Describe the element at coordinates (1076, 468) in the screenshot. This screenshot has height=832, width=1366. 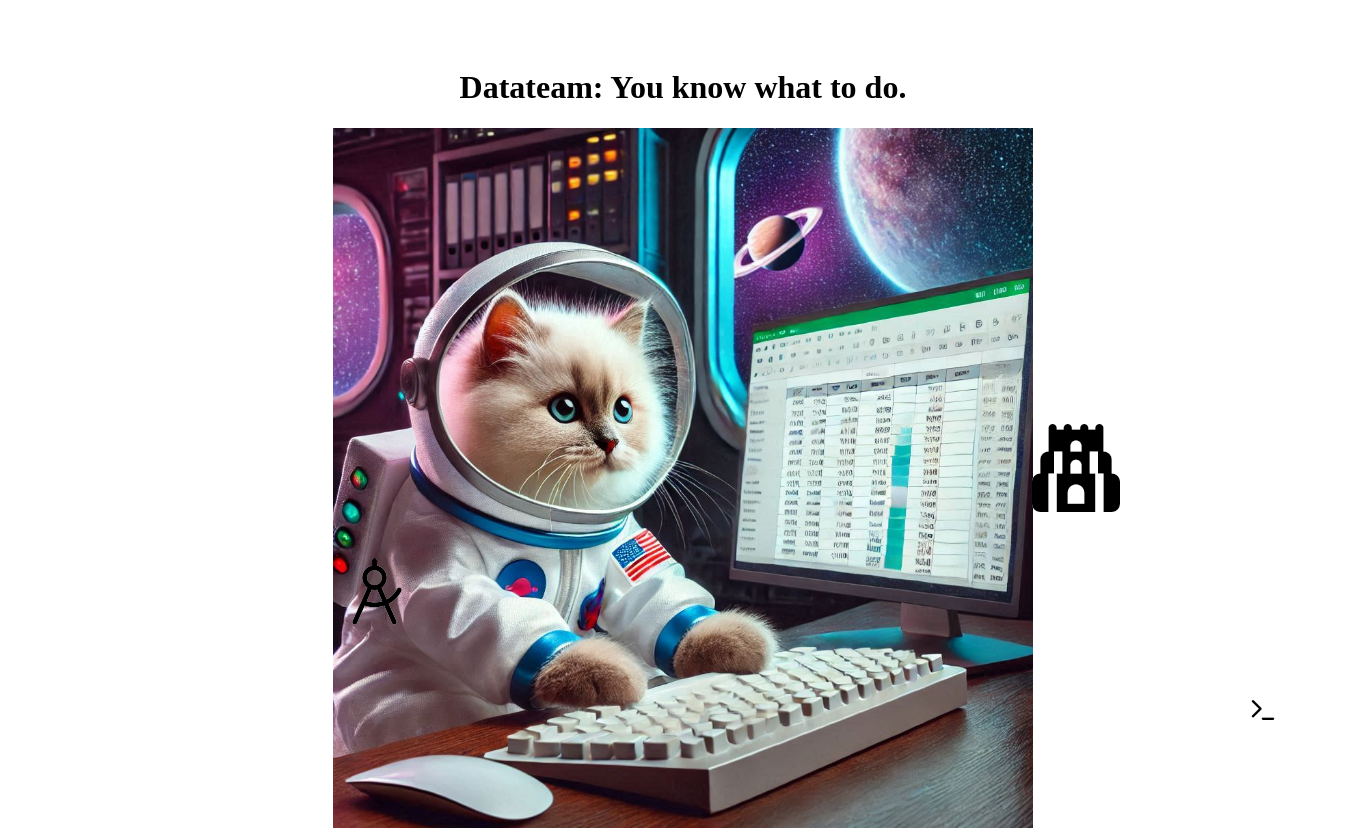
I see `indicates a hindu temple or religious site` at that location.